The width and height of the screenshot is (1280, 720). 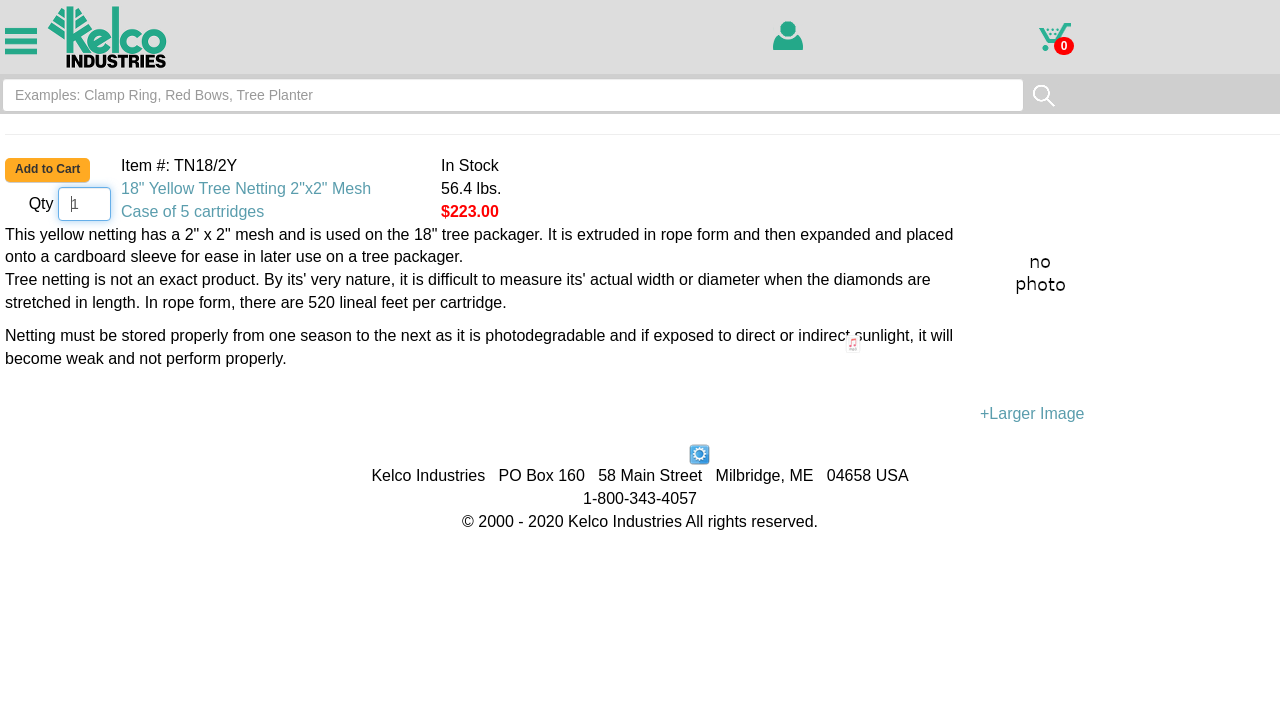 I want to click on an mp3 audio file, so click(x=853, y=344).